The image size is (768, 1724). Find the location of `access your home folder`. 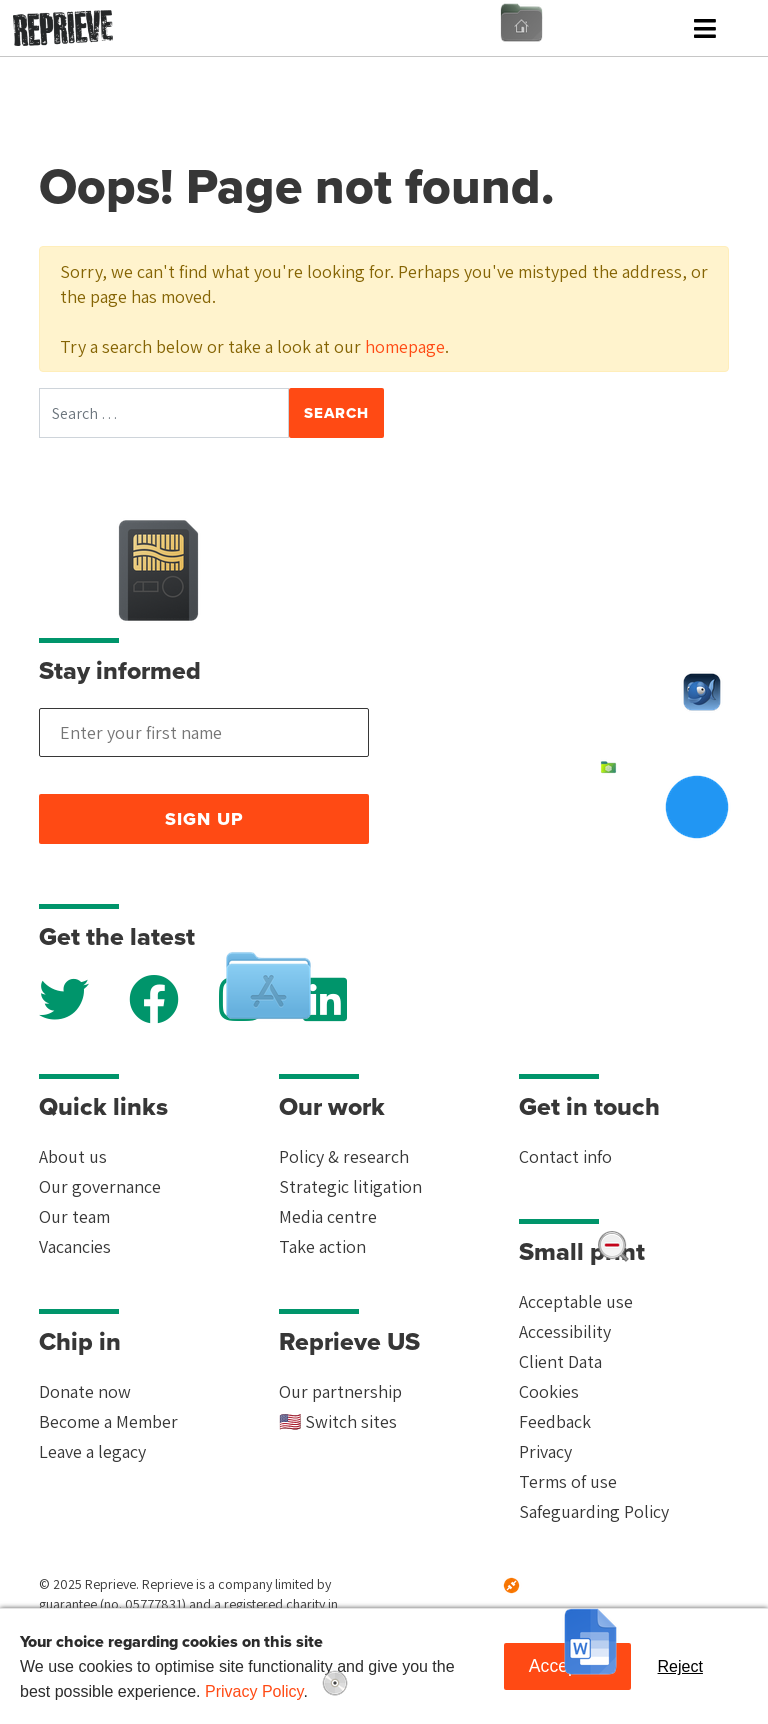

access your home folder is located at coordinates (521, 22).